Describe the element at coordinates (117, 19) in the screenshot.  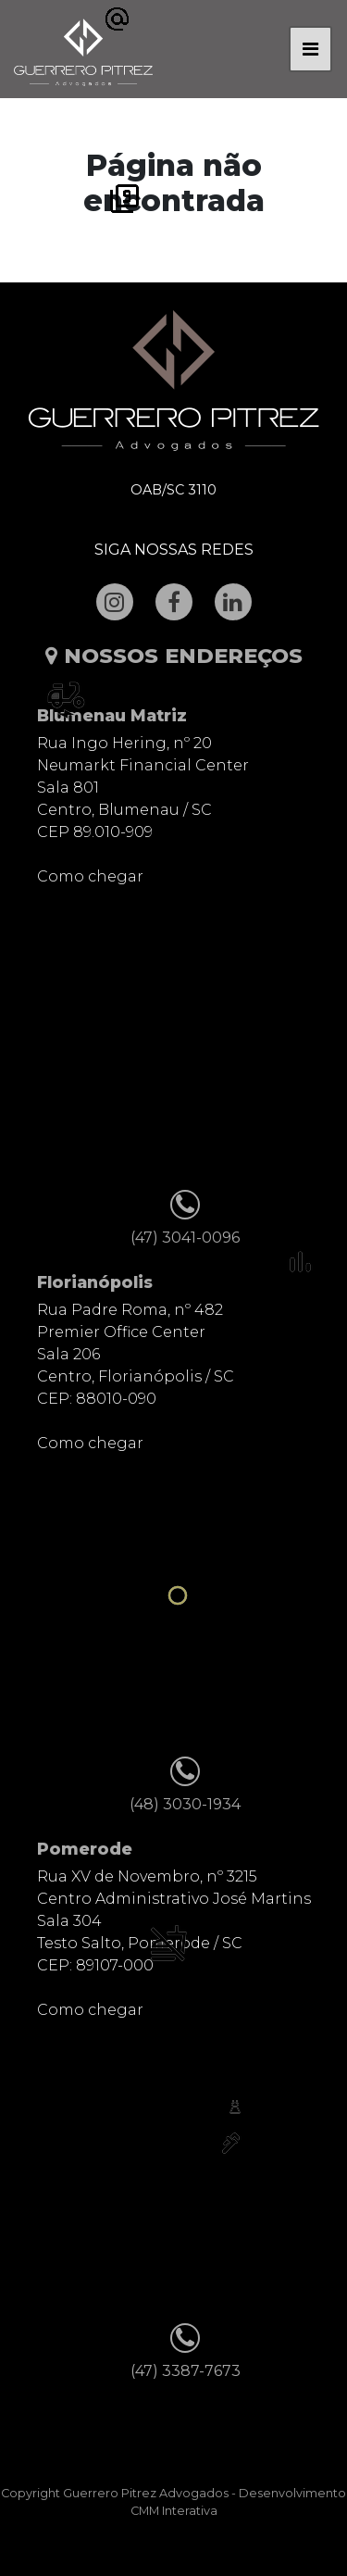
I see `enter or view email address` at that location.